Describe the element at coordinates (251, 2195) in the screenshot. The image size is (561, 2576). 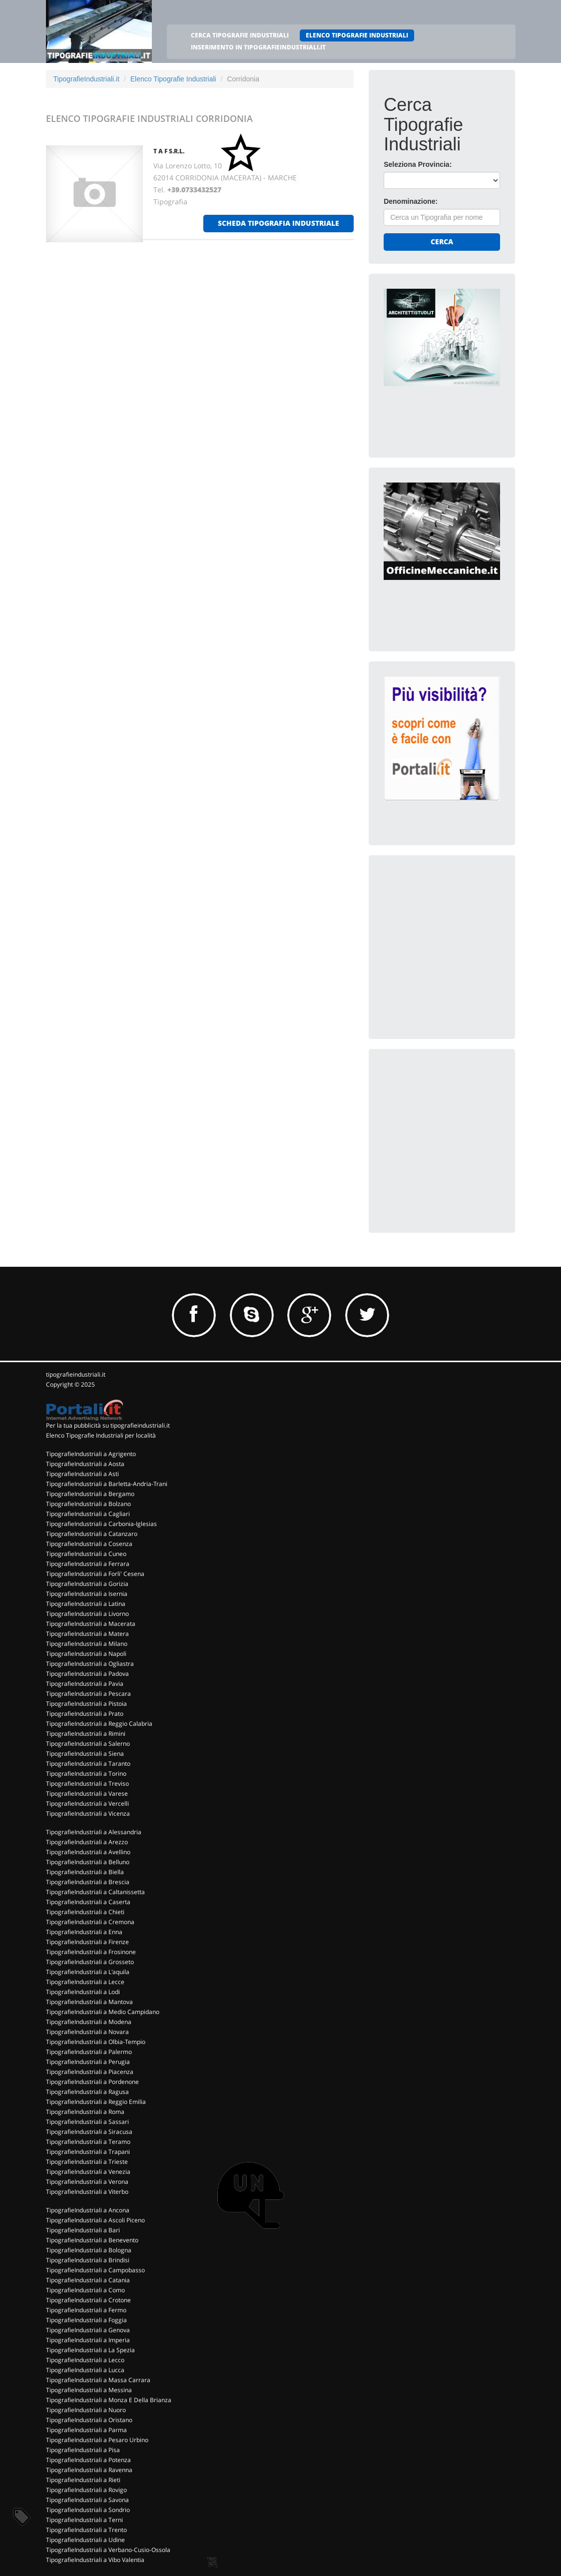
I see `indicates united nations peacekeeping forces` at that location.